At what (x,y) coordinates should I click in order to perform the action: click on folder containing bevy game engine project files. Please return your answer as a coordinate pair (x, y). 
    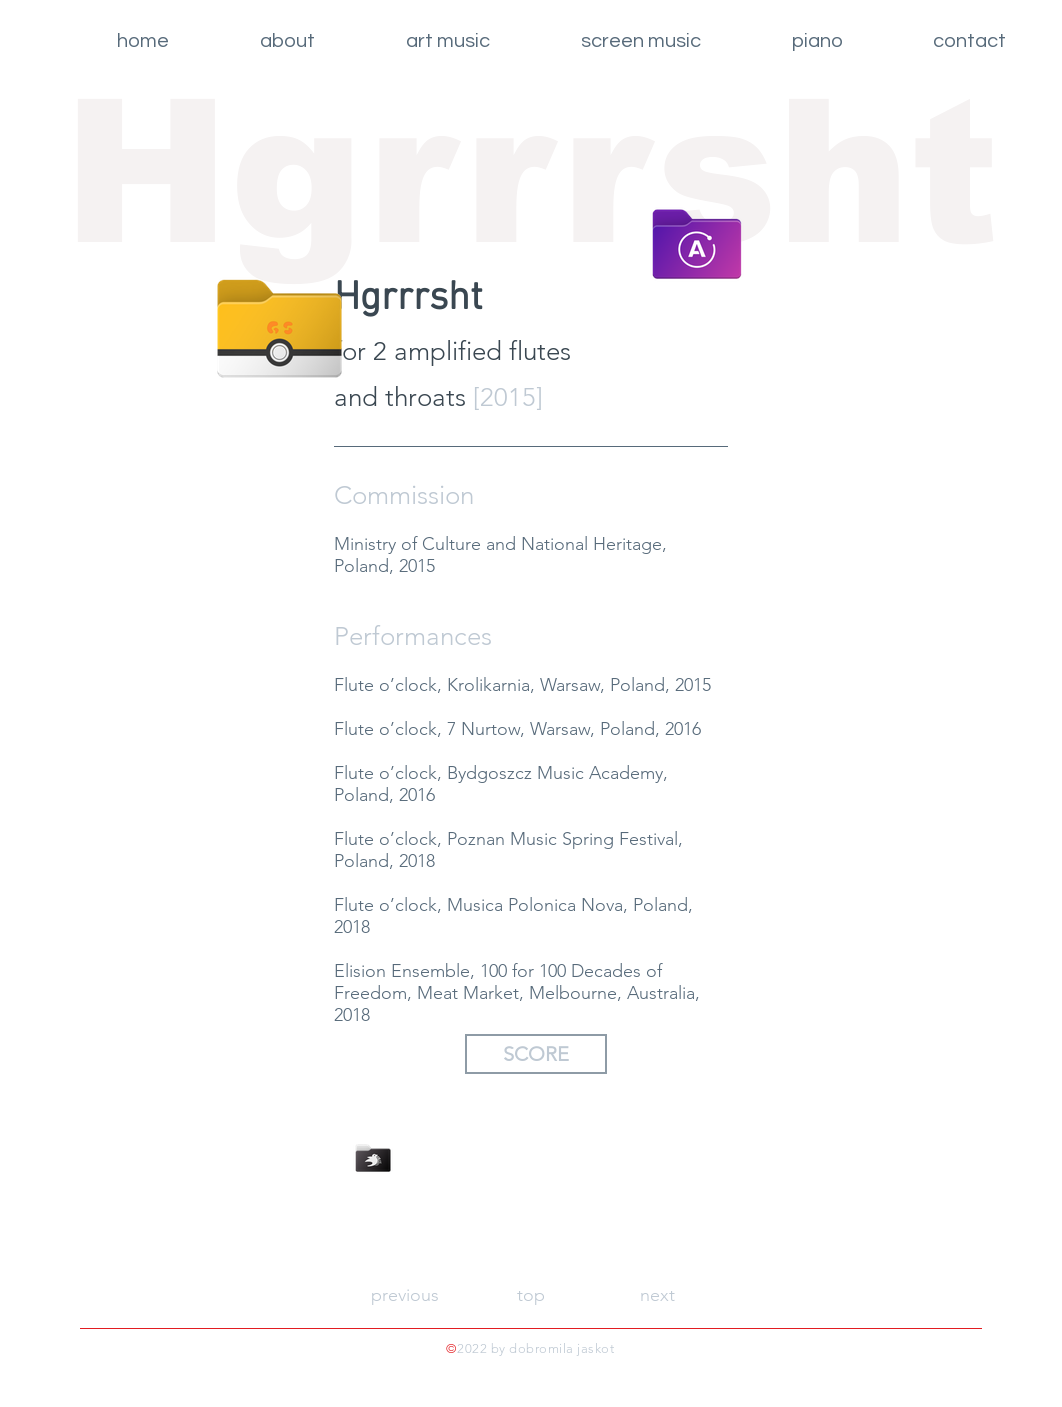
    Looking at the image, I should click on (373, 1159).